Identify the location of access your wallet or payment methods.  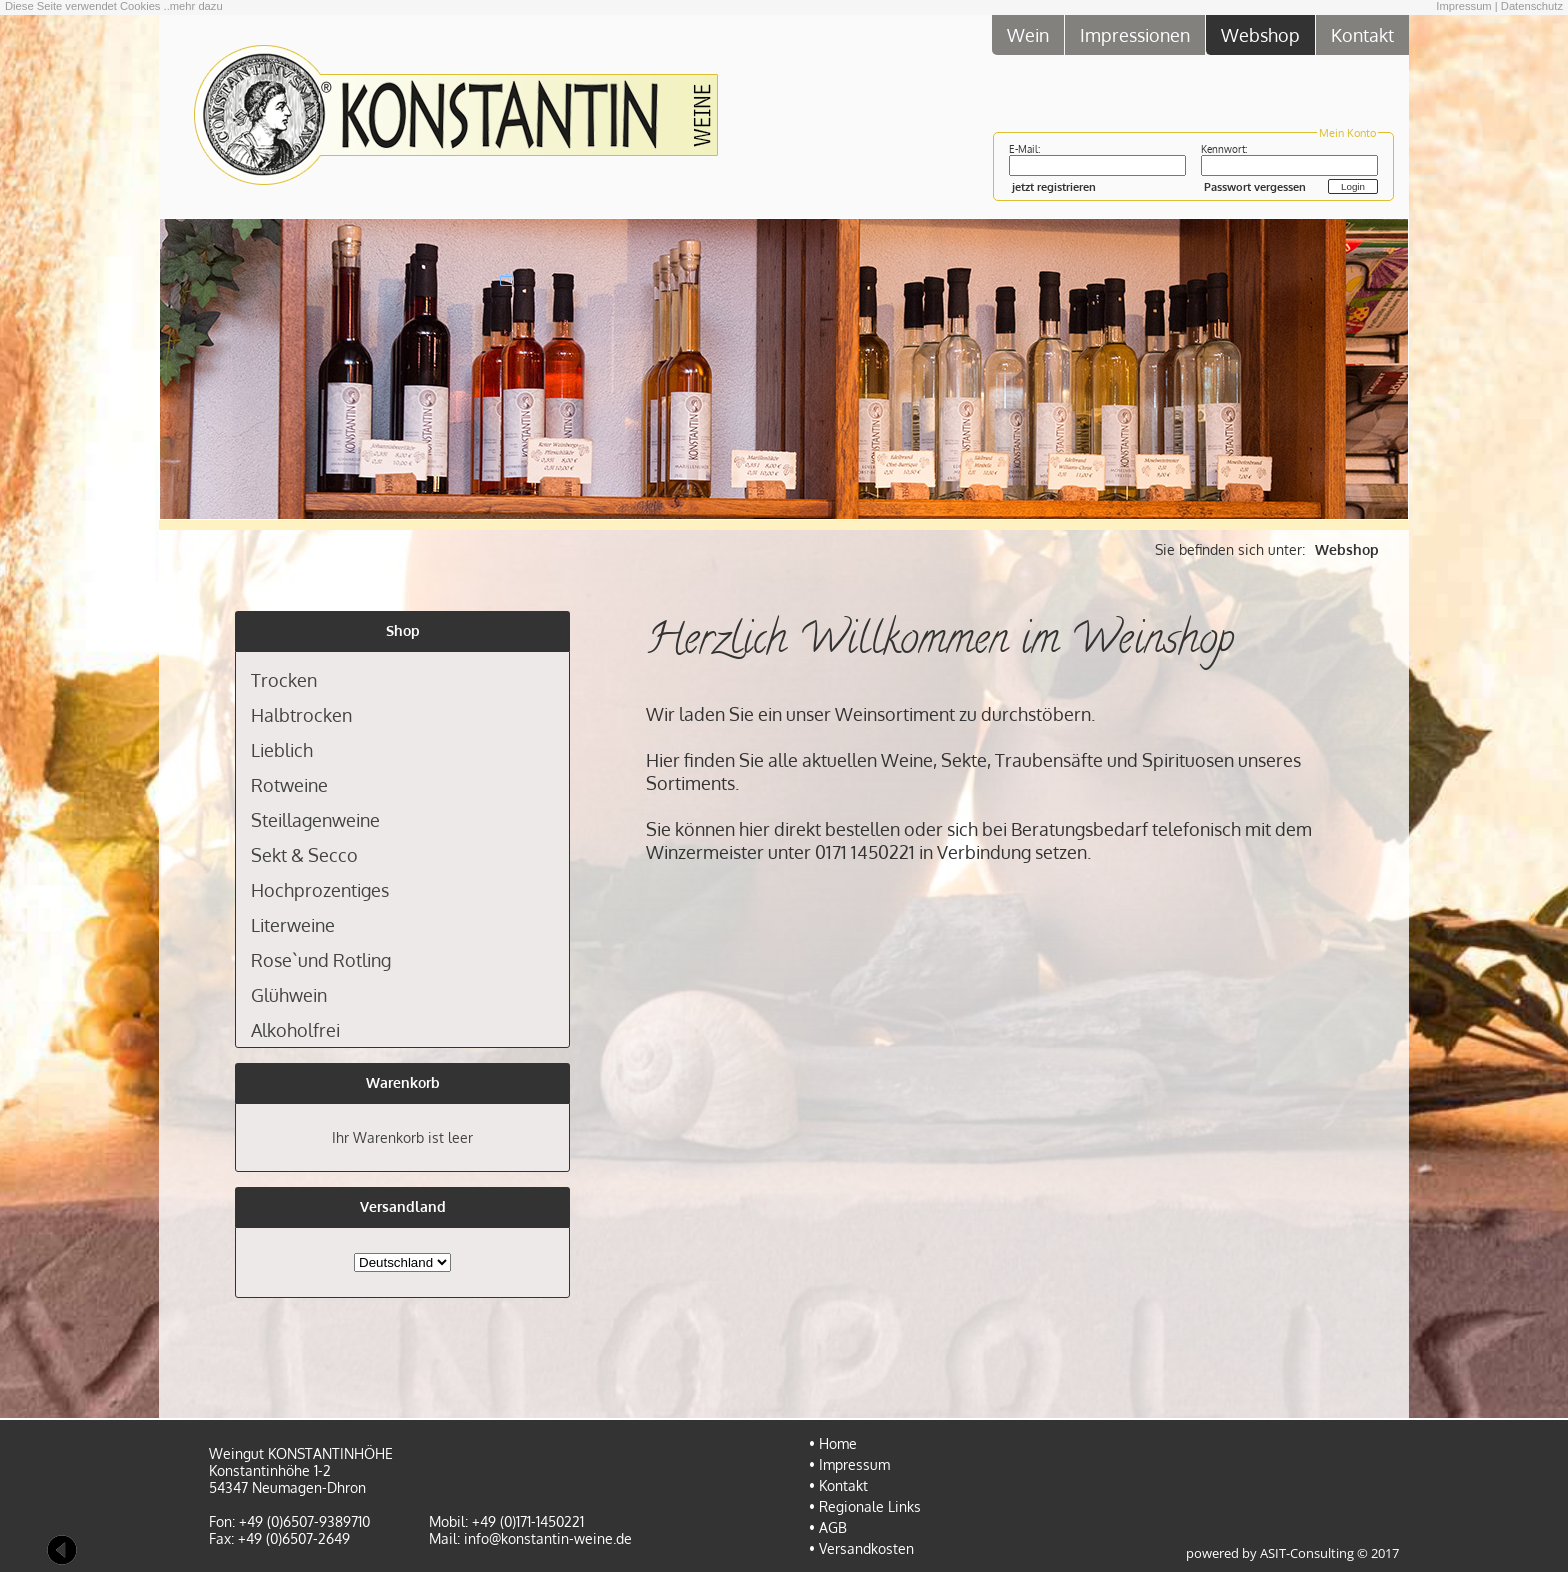
(507, 280).